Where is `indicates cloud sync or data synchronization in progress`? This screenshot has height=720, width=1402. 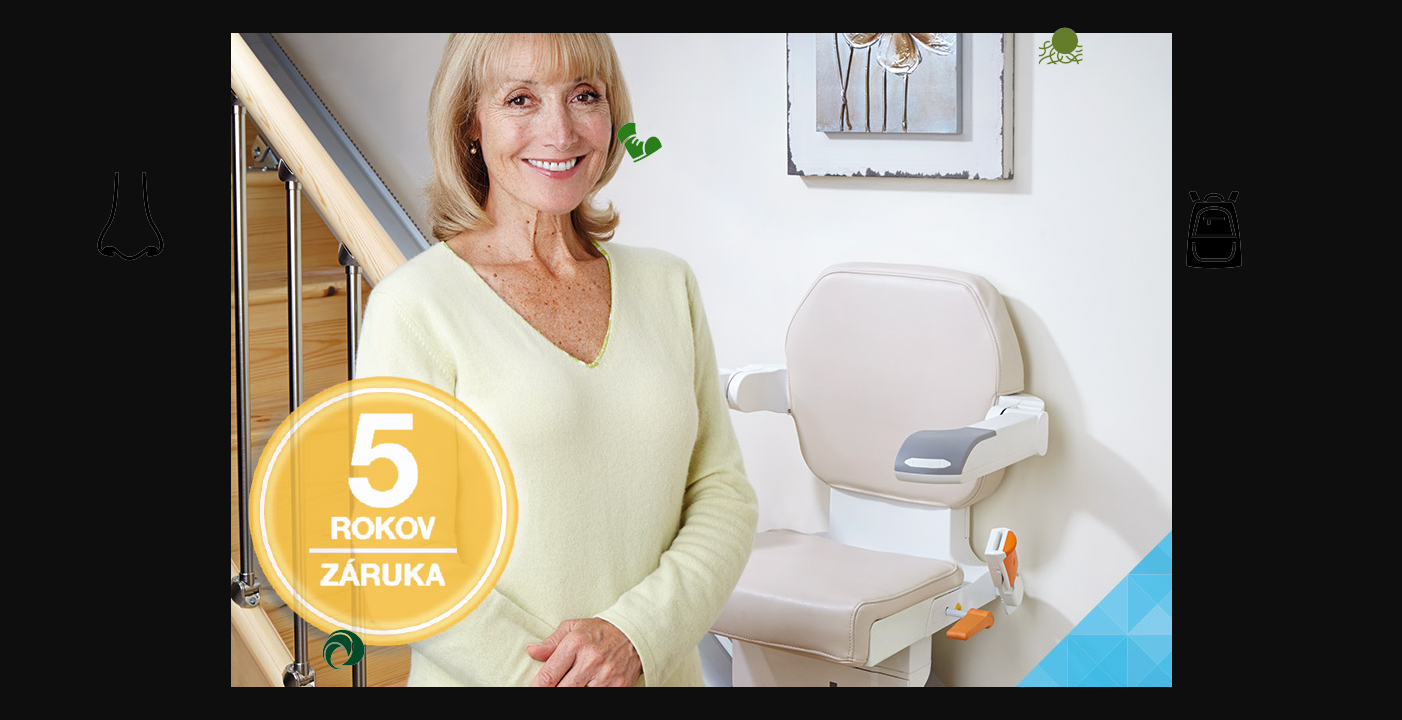
indicates cloud sync or data synchronization in progress is located at coordinates (343, 649).